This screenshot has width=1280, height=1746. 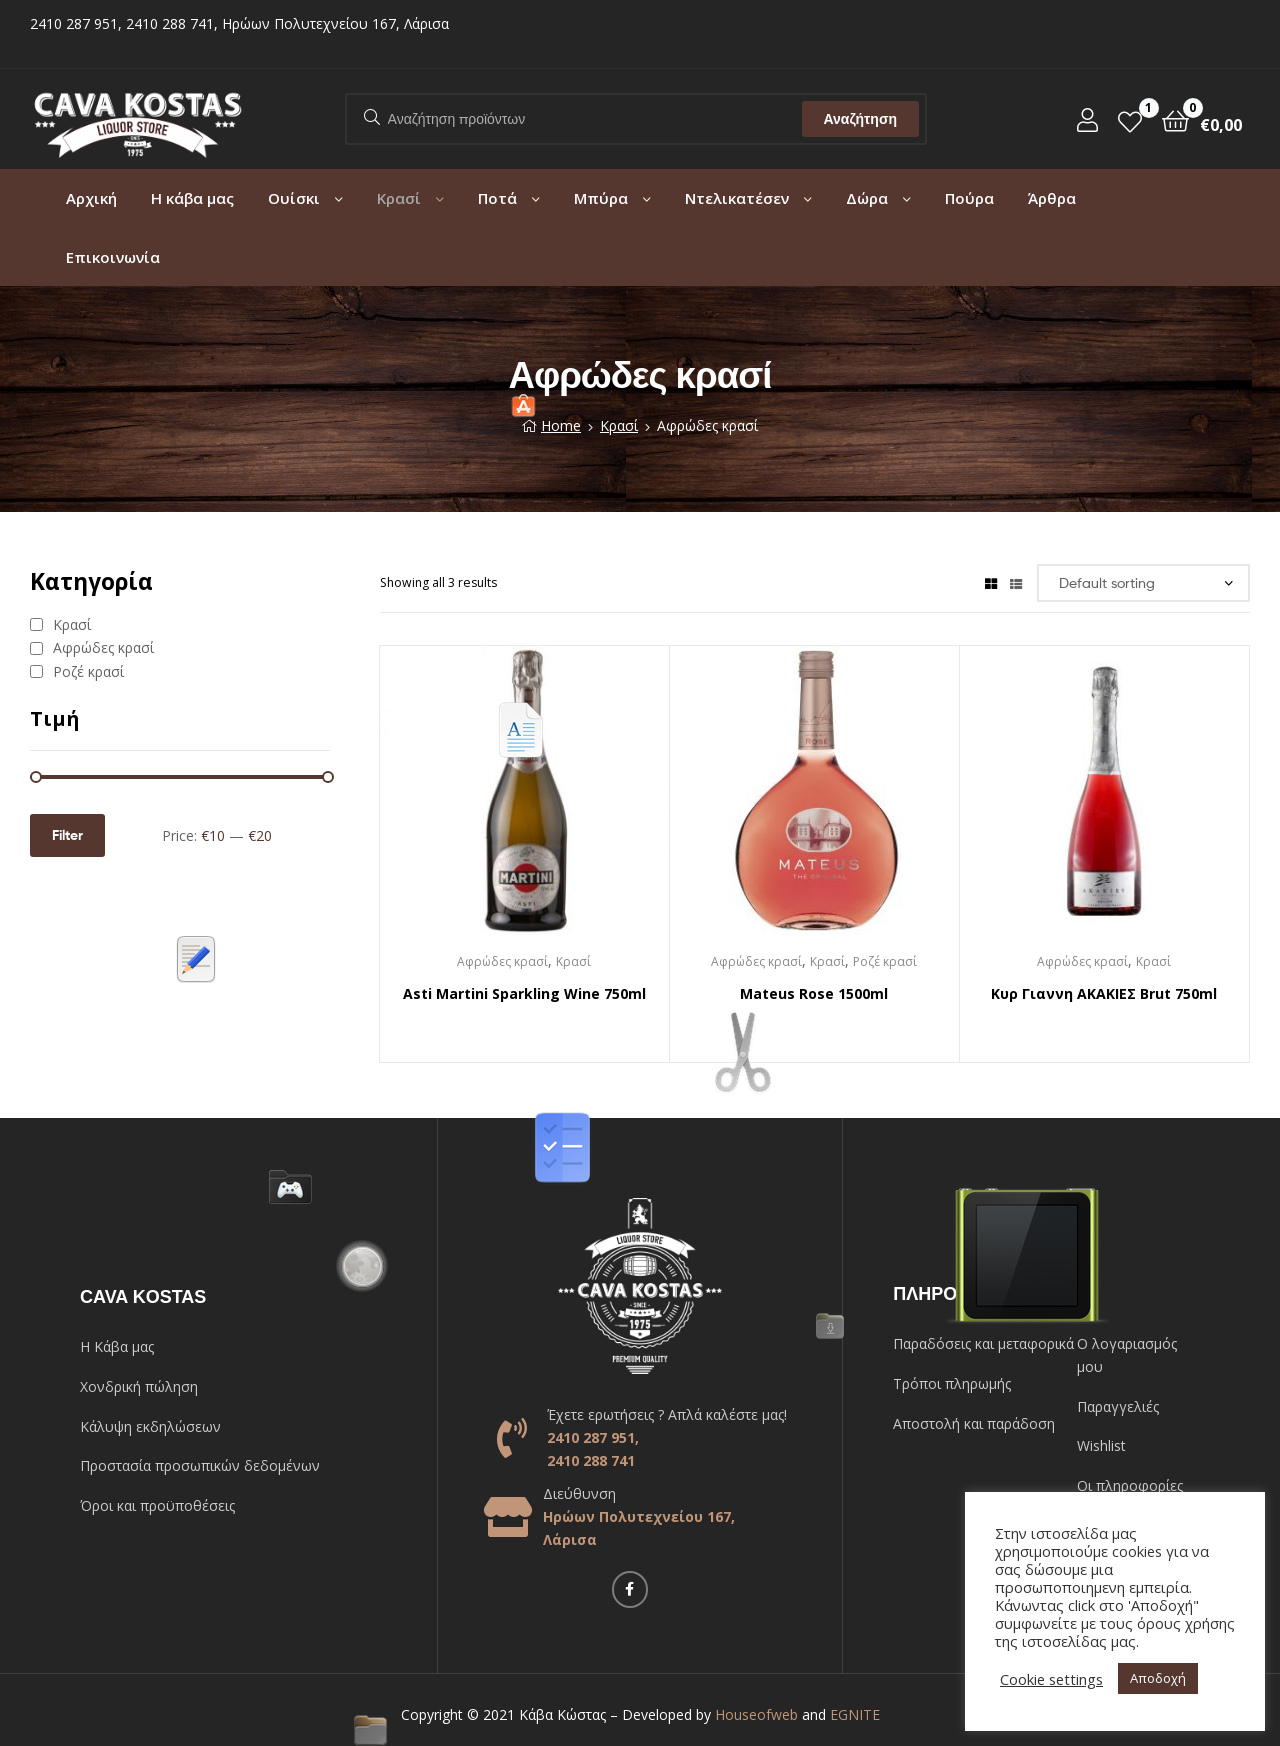 I want to click on indicates clear weather conditions at night, so click(x=362, y=1266).